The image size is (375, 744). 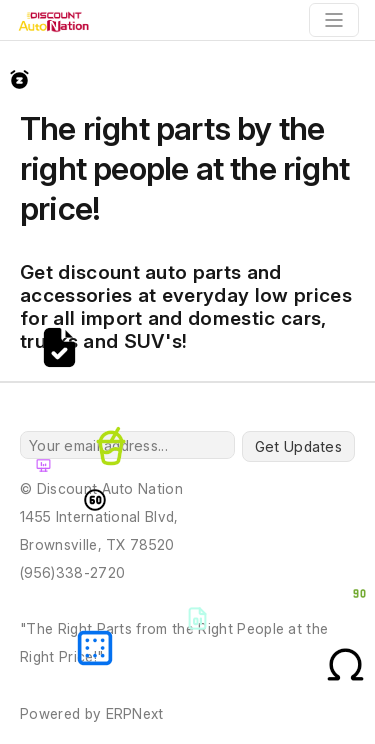 I want to click on set a 60-second timer, so click(x=95, y=500).